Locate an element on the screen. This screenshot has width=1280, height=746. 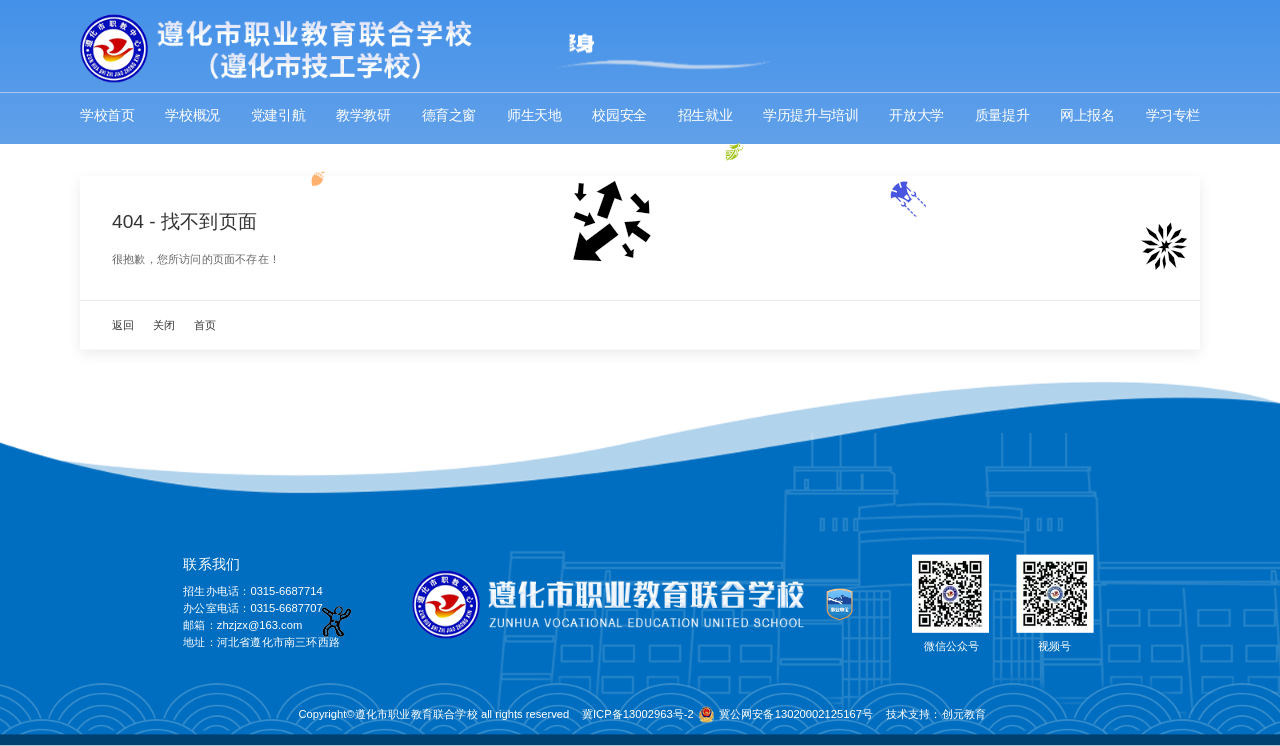
strafe or sidestep movement control is located at coordinates (909, 199).